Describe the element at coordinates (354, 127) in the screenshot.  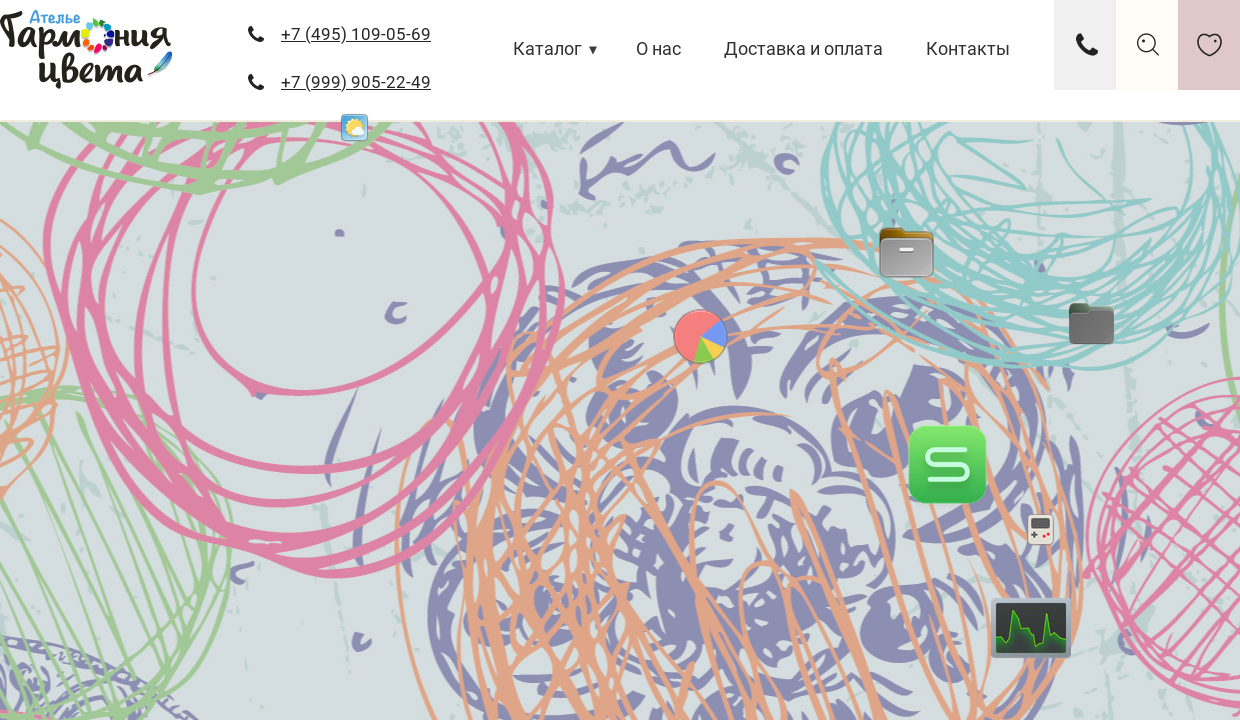
I see `open the weather app` at that location.